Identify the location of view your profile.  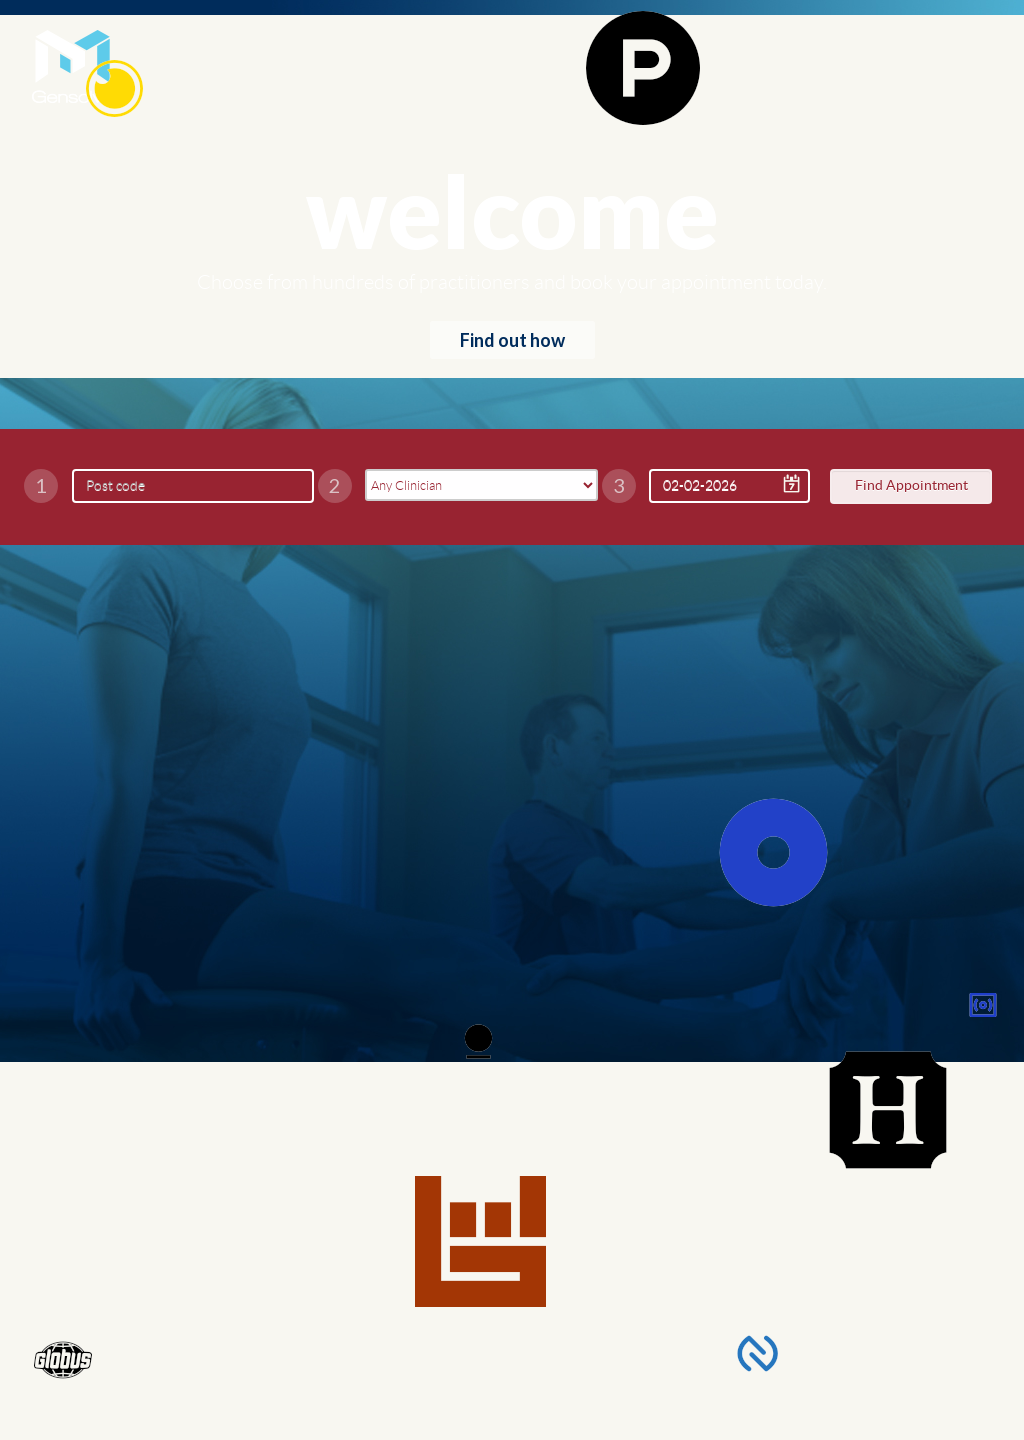
(478, 1041).